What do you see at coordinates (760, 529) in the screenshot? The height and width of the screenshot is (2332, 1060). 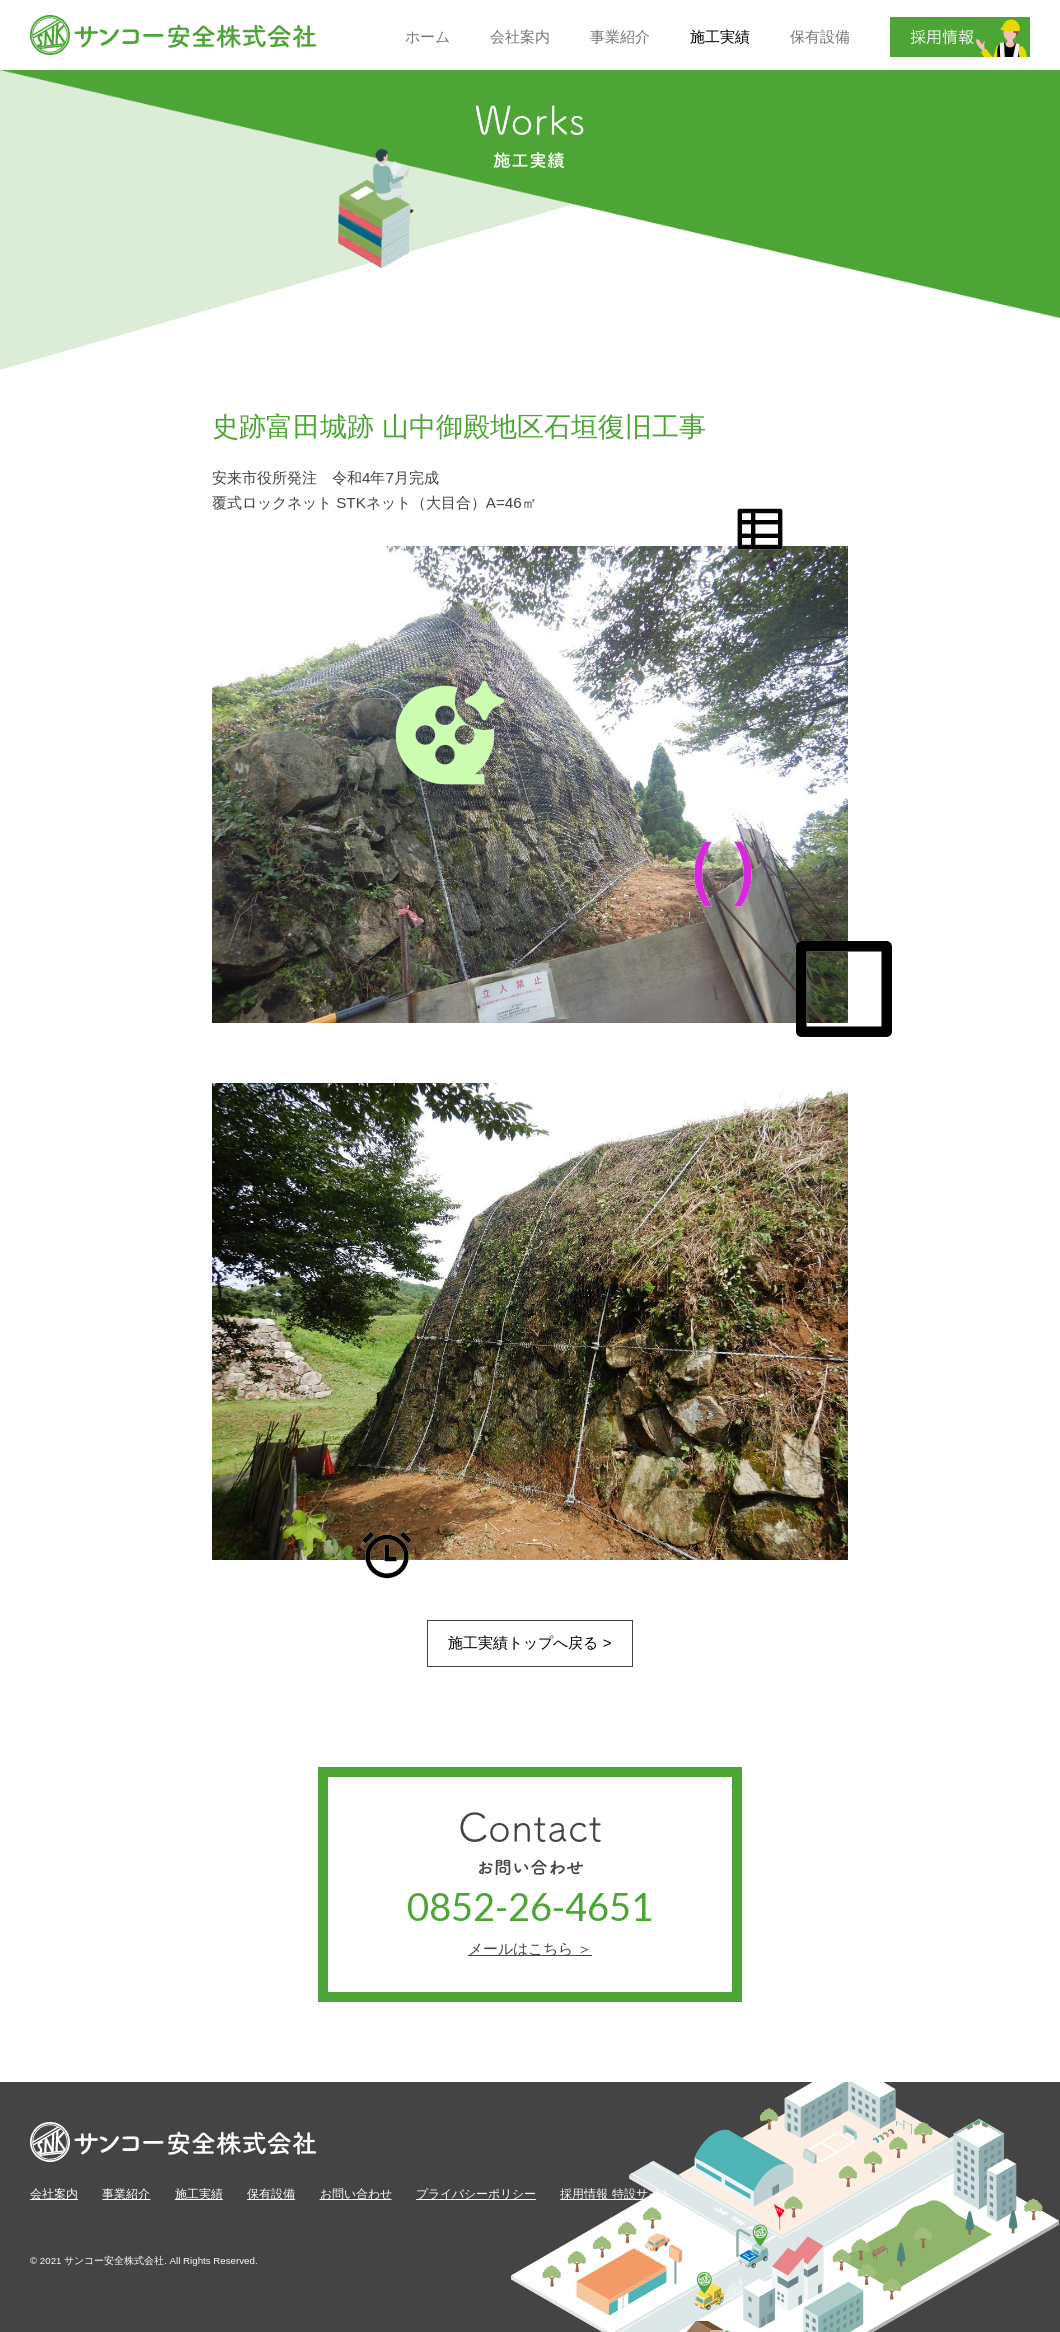 I see `switch to table view` at bounding box center [760, 529].